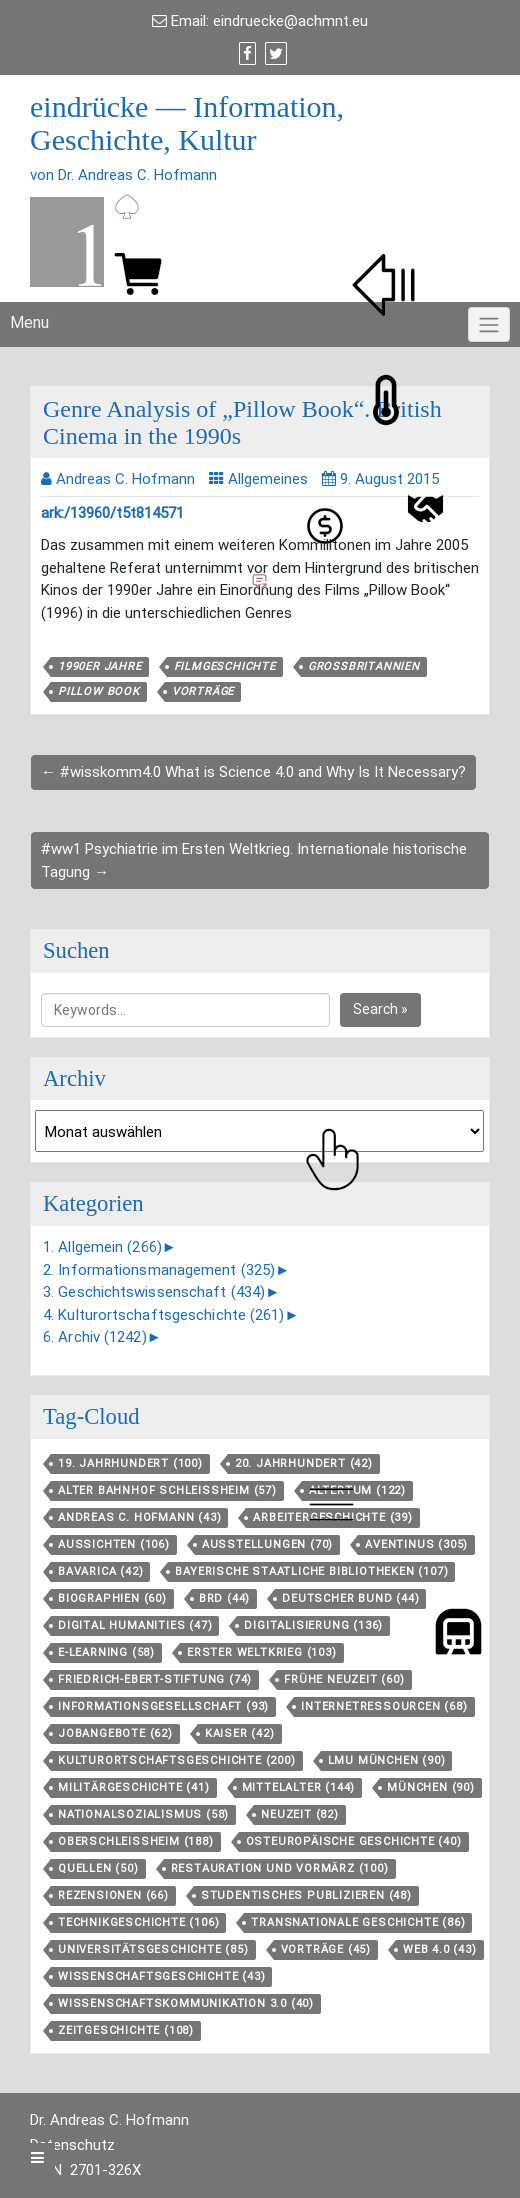  What do you see at coordinates (259, 580) in the screenshot?
I see `share a message or conversation` at bounding box center [259, 580].